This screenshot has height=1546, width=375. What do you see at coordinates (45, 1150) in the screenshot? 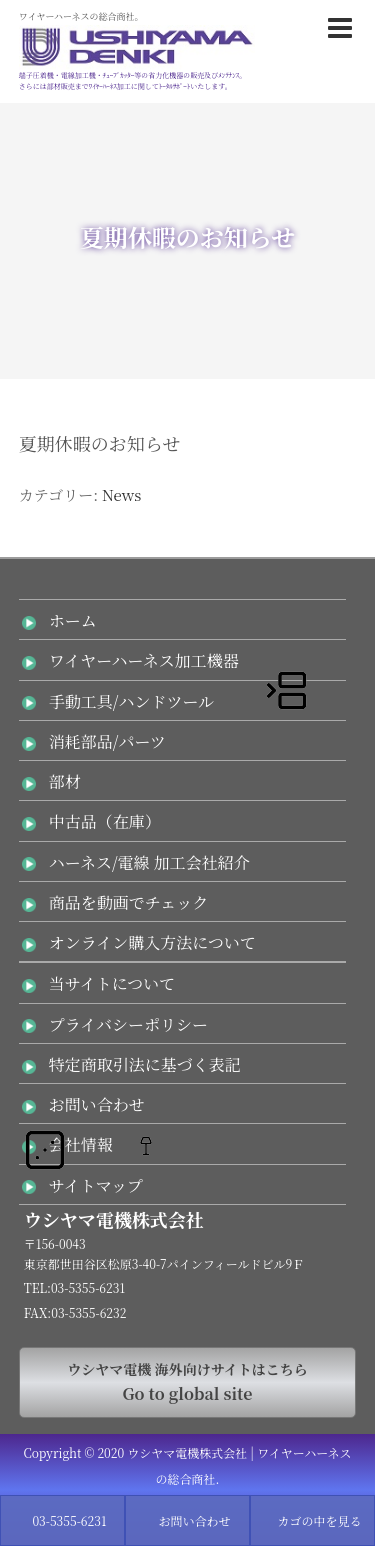
I see `randomize or shuffle content` at bounding box center [45, 1150].